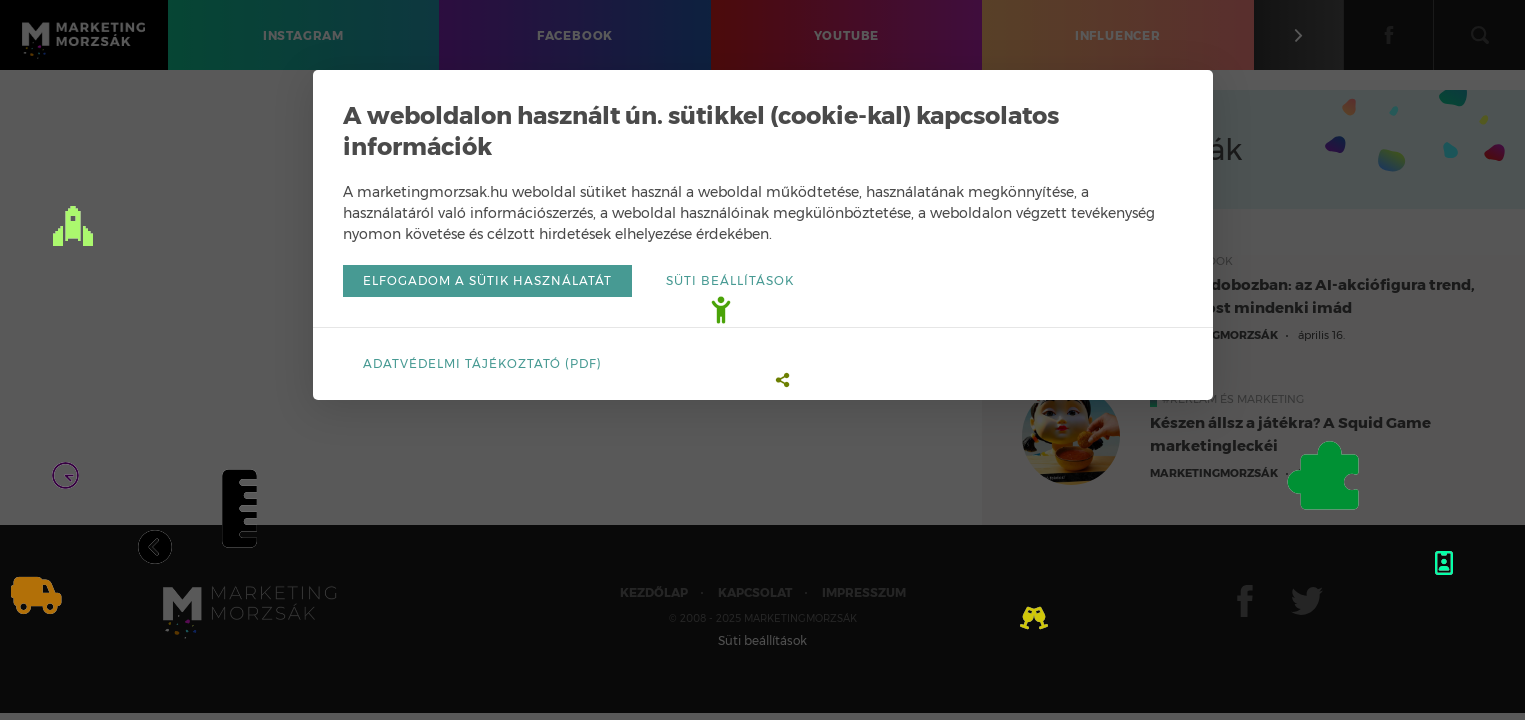 This screenshot has width=1525, height=720. What do you see at coordinates (239, 508) in the screenshot?
I see `measure vertical height or length` at bounding box center [239, 508].